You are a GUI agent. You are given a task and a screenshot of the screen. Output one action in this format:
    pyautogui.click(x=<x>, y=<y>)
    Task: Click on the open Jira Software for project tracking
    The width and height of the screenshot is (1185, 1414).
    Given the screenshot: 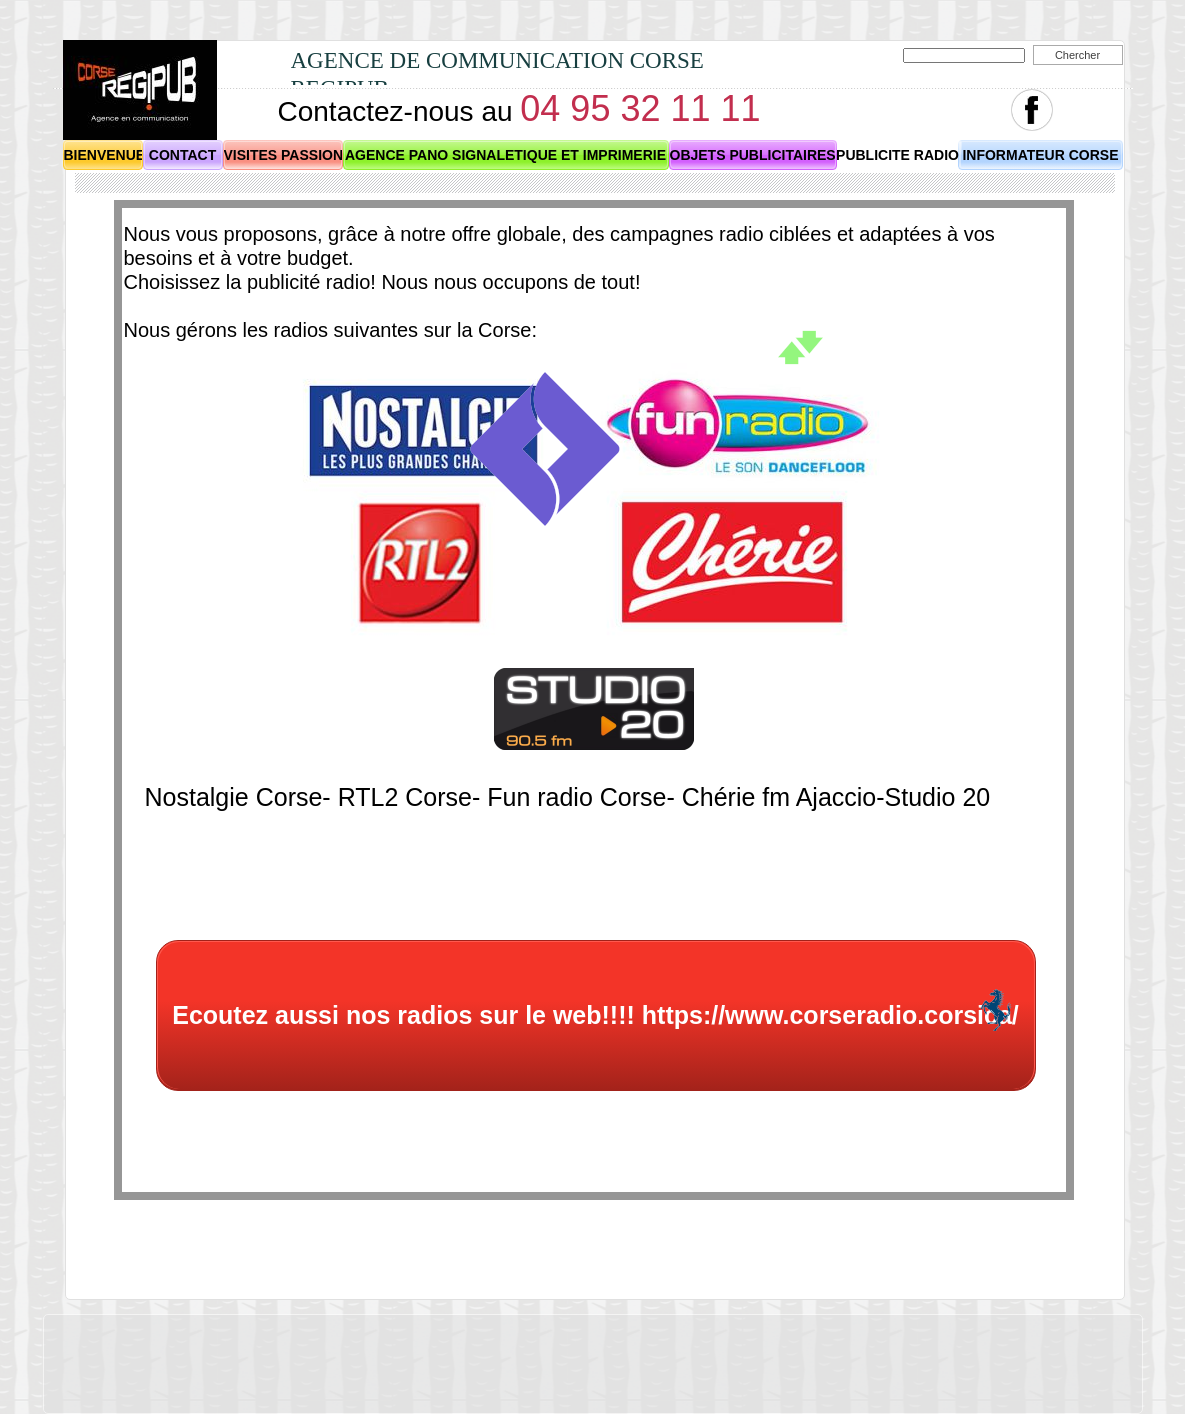 What is the action you would take?
    pyautogui.click(x=545, y=449)
    